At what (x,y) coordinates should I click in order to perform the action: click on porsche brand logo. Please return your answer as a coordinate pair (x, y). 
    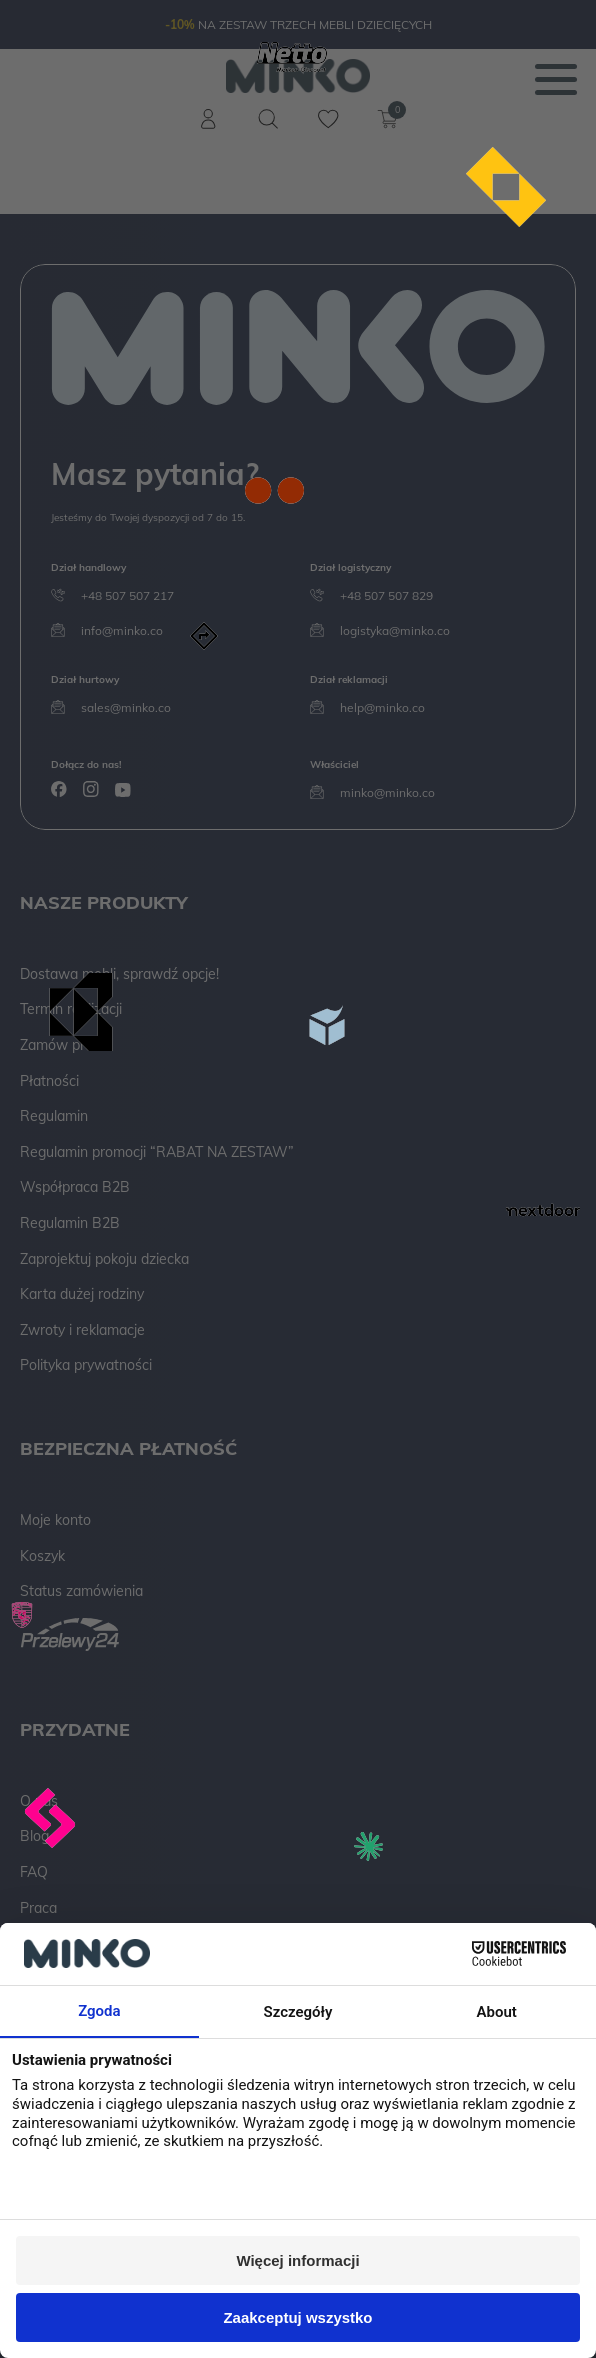
    Looking at the image, I should click on (22, 1615).